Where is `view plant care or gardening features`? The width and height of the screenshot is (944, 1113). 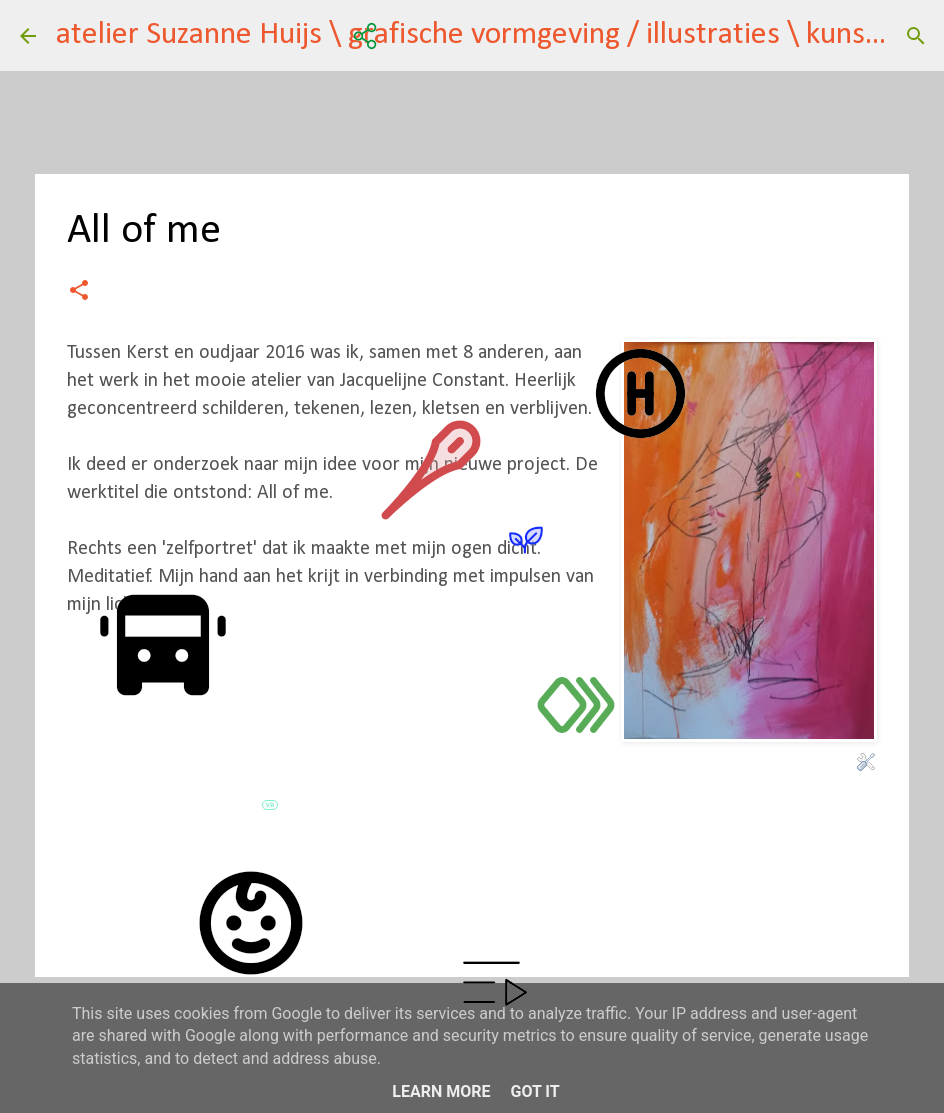
view plant care or gardening features is located at coordinates (526, 539).